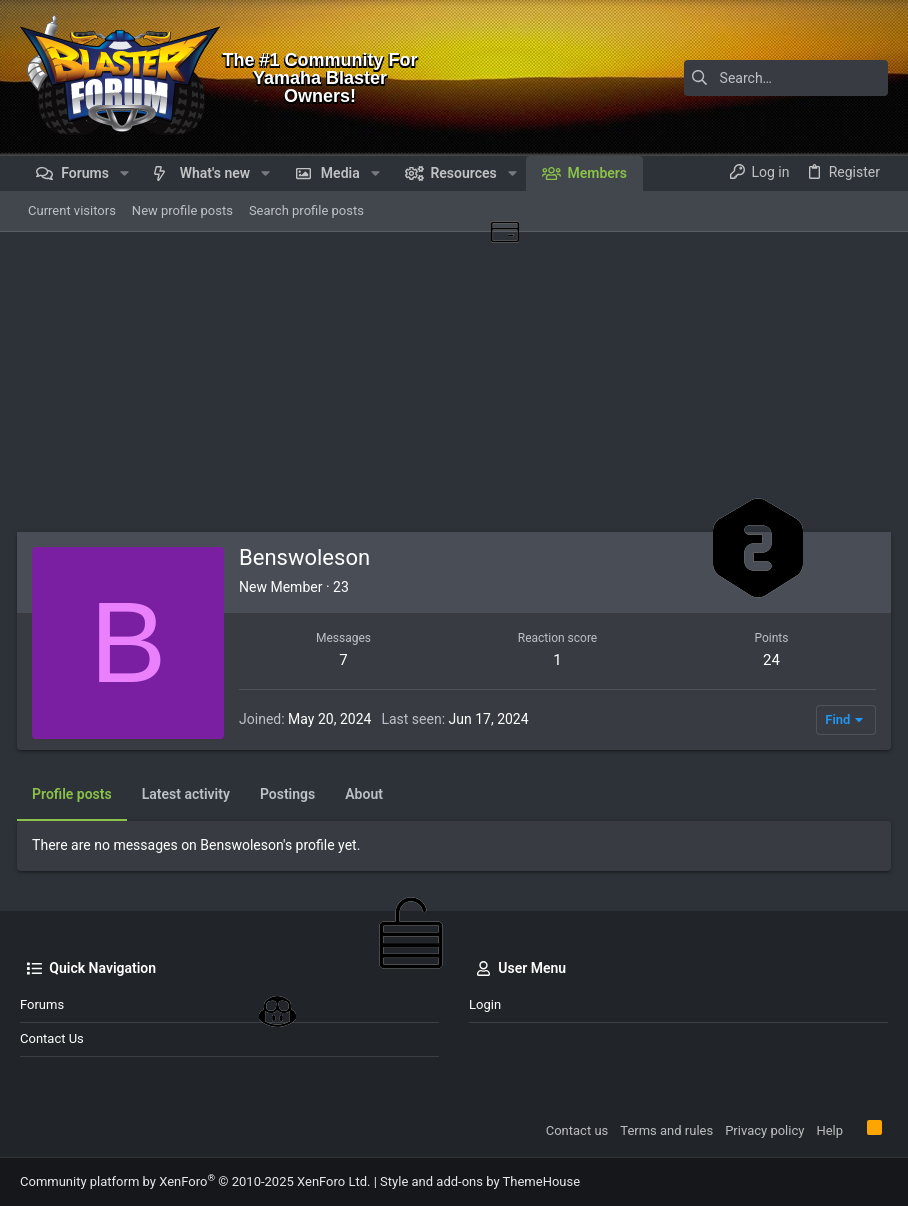  I want to click on unlocked or unsecured state, so click(411, 937).